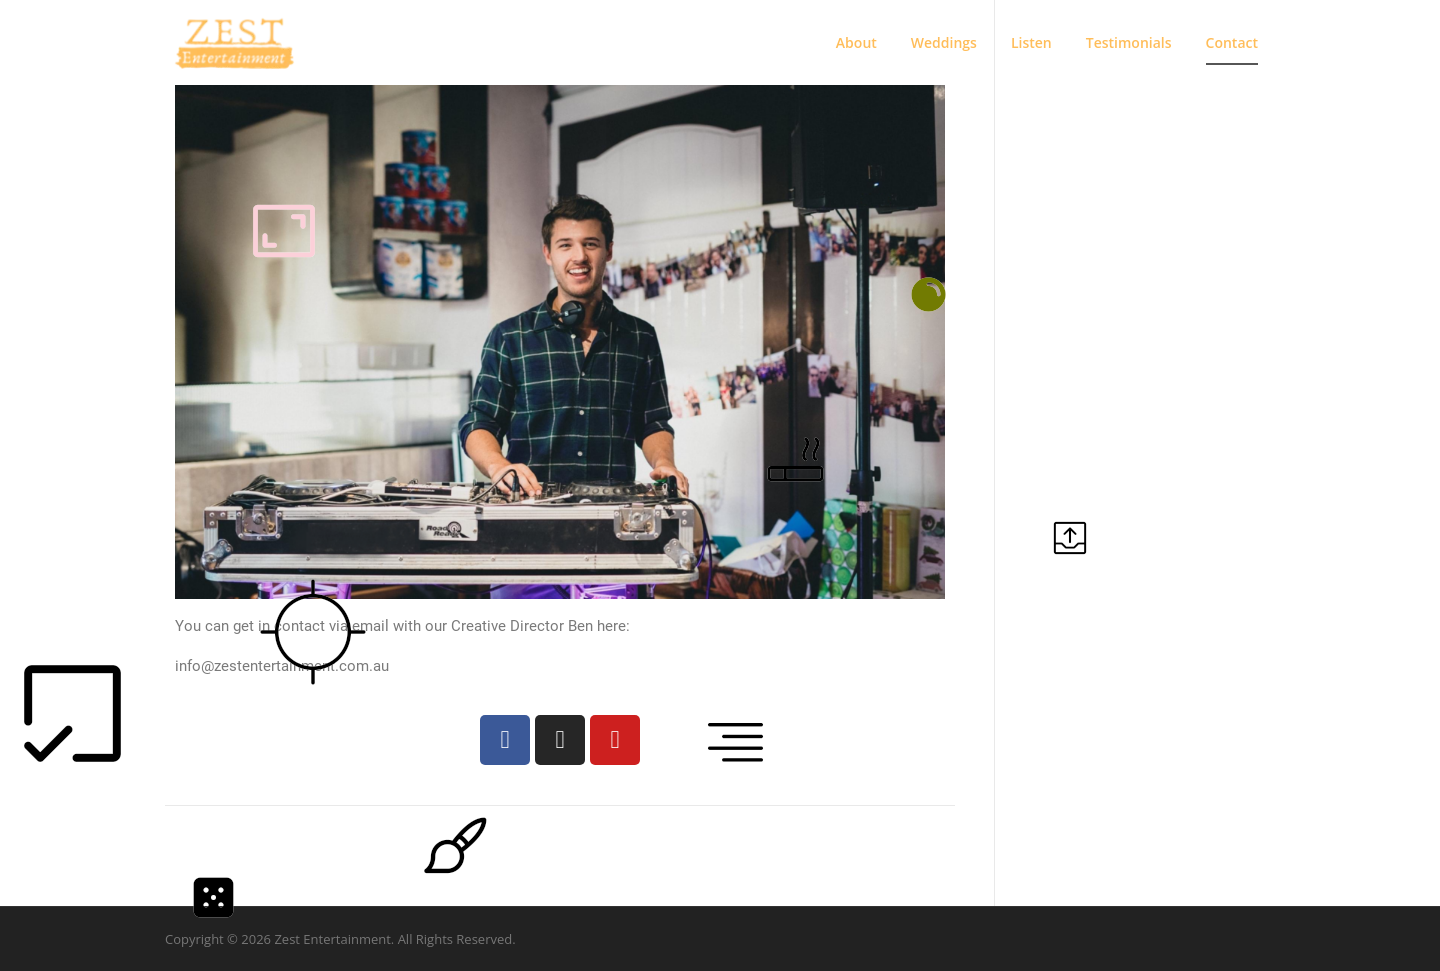 The height and width of the screenshot is (971, 1440). Describe the element at coordinates (284, 231) in the screenshot. I see `enter fullscreen mode` at that location.